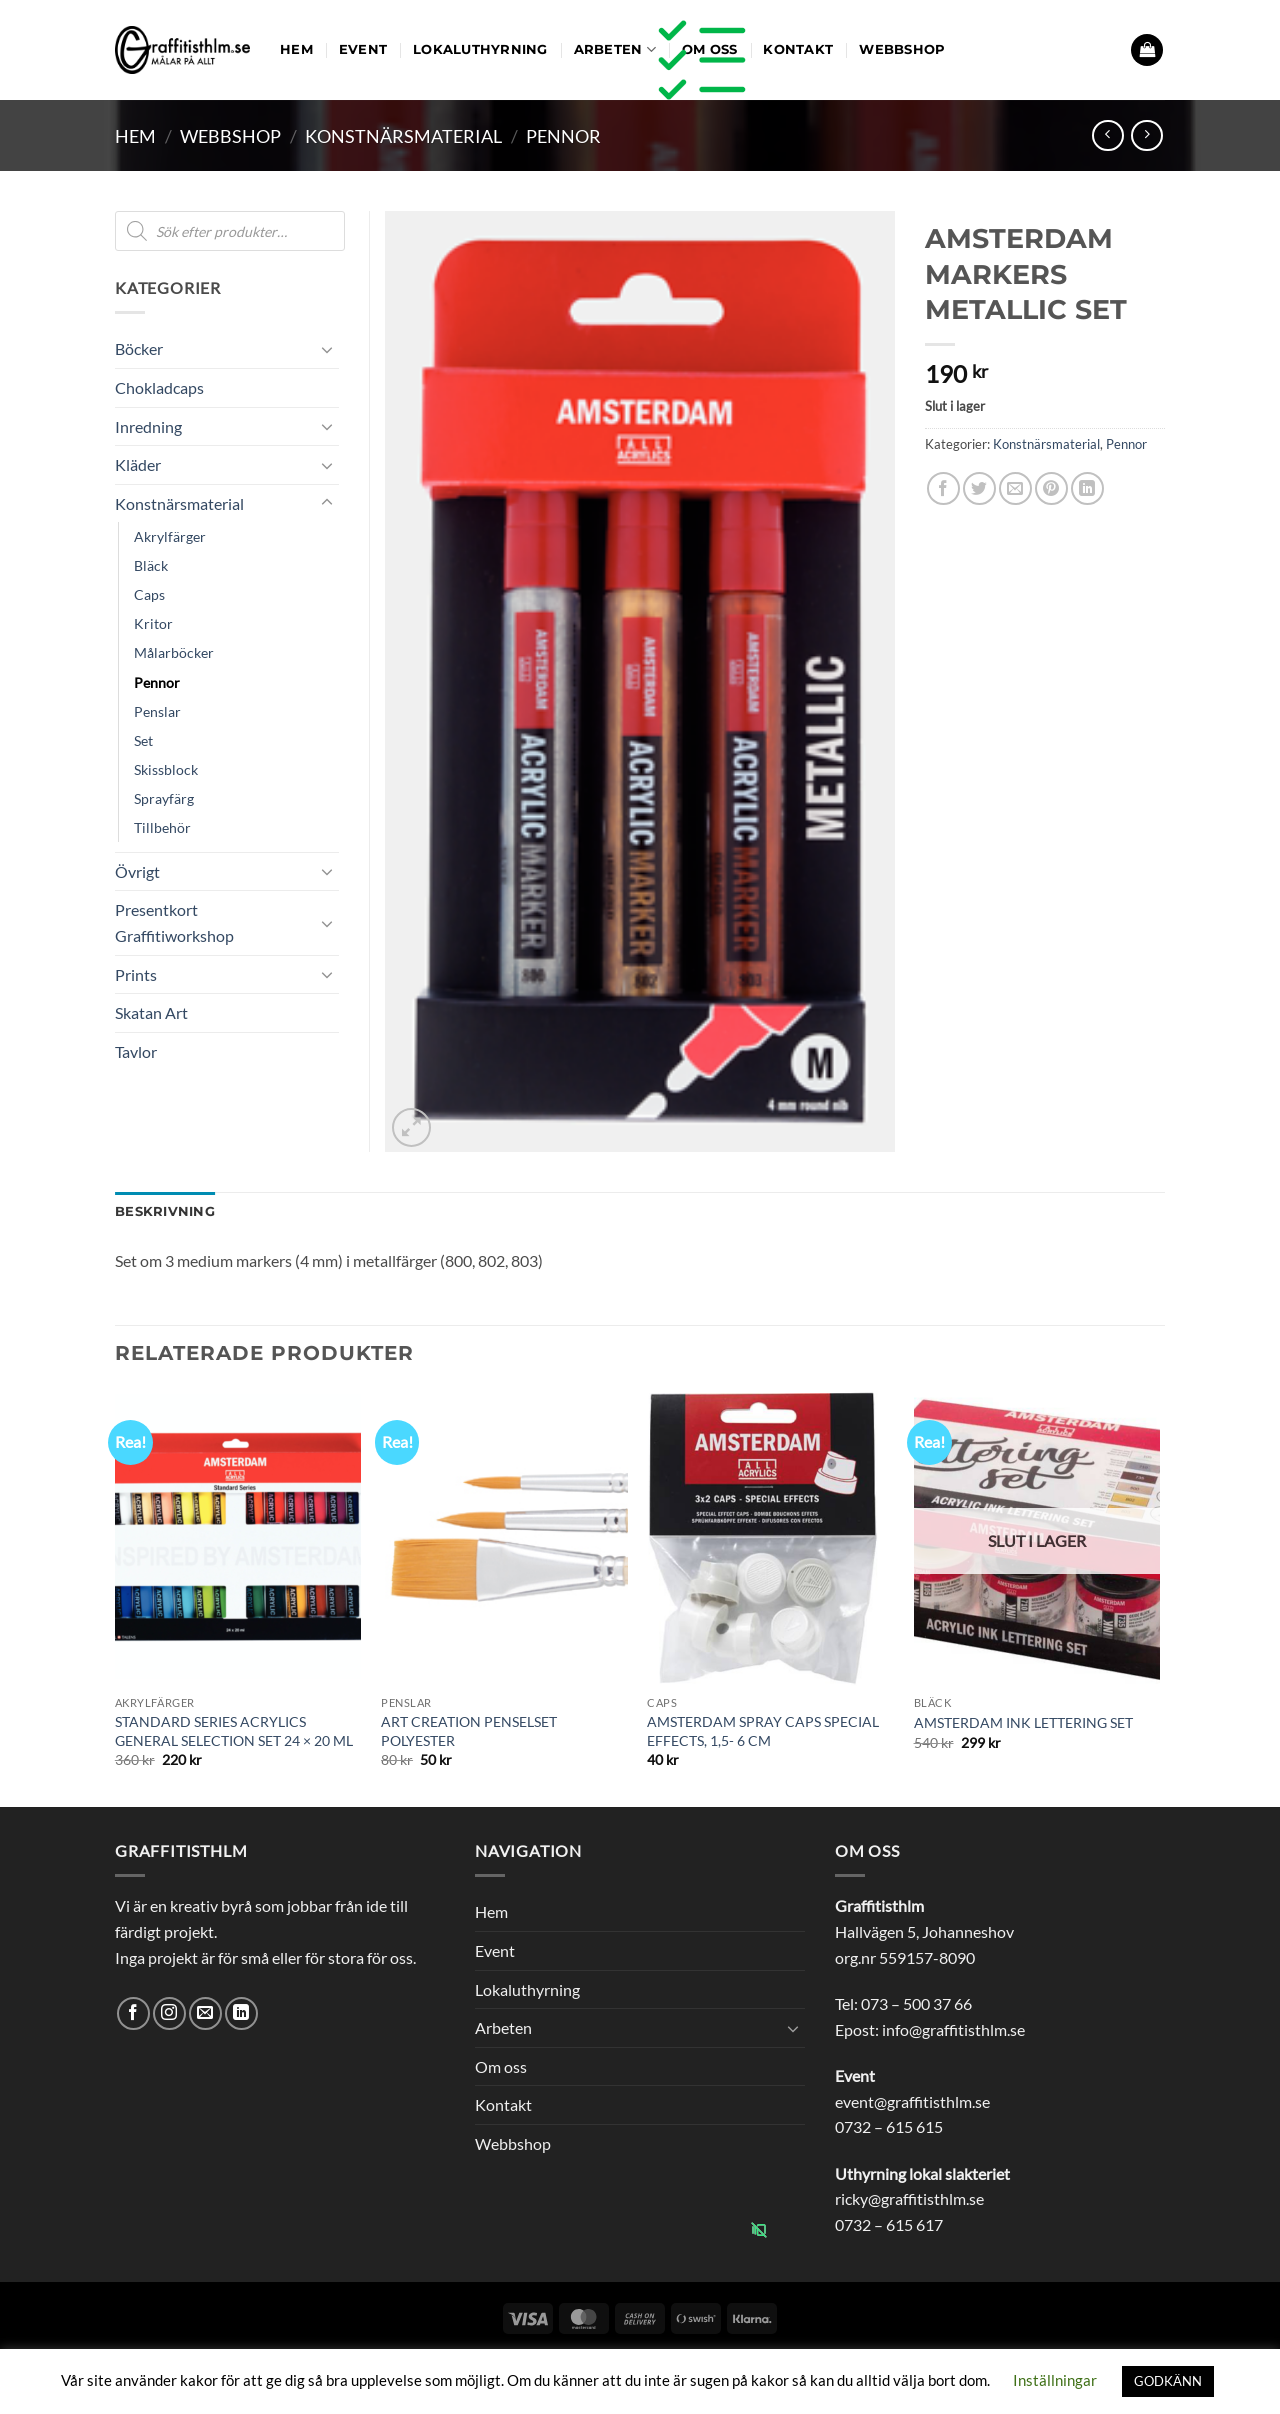 This screenshot has height=2414, width=1280. I want to click on version history unavailable, so click(759, 2230).